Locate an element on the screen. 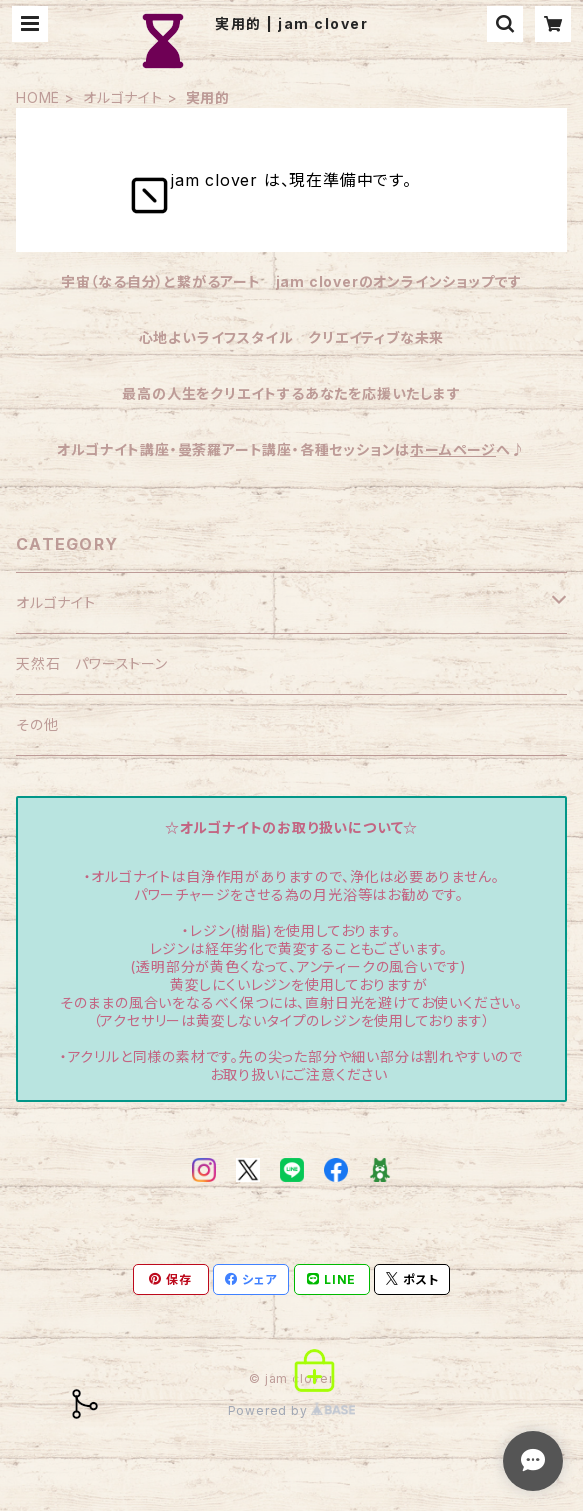 The image size is (583, 1511). add item to shopping bag is located at coordinates (314, 1370).